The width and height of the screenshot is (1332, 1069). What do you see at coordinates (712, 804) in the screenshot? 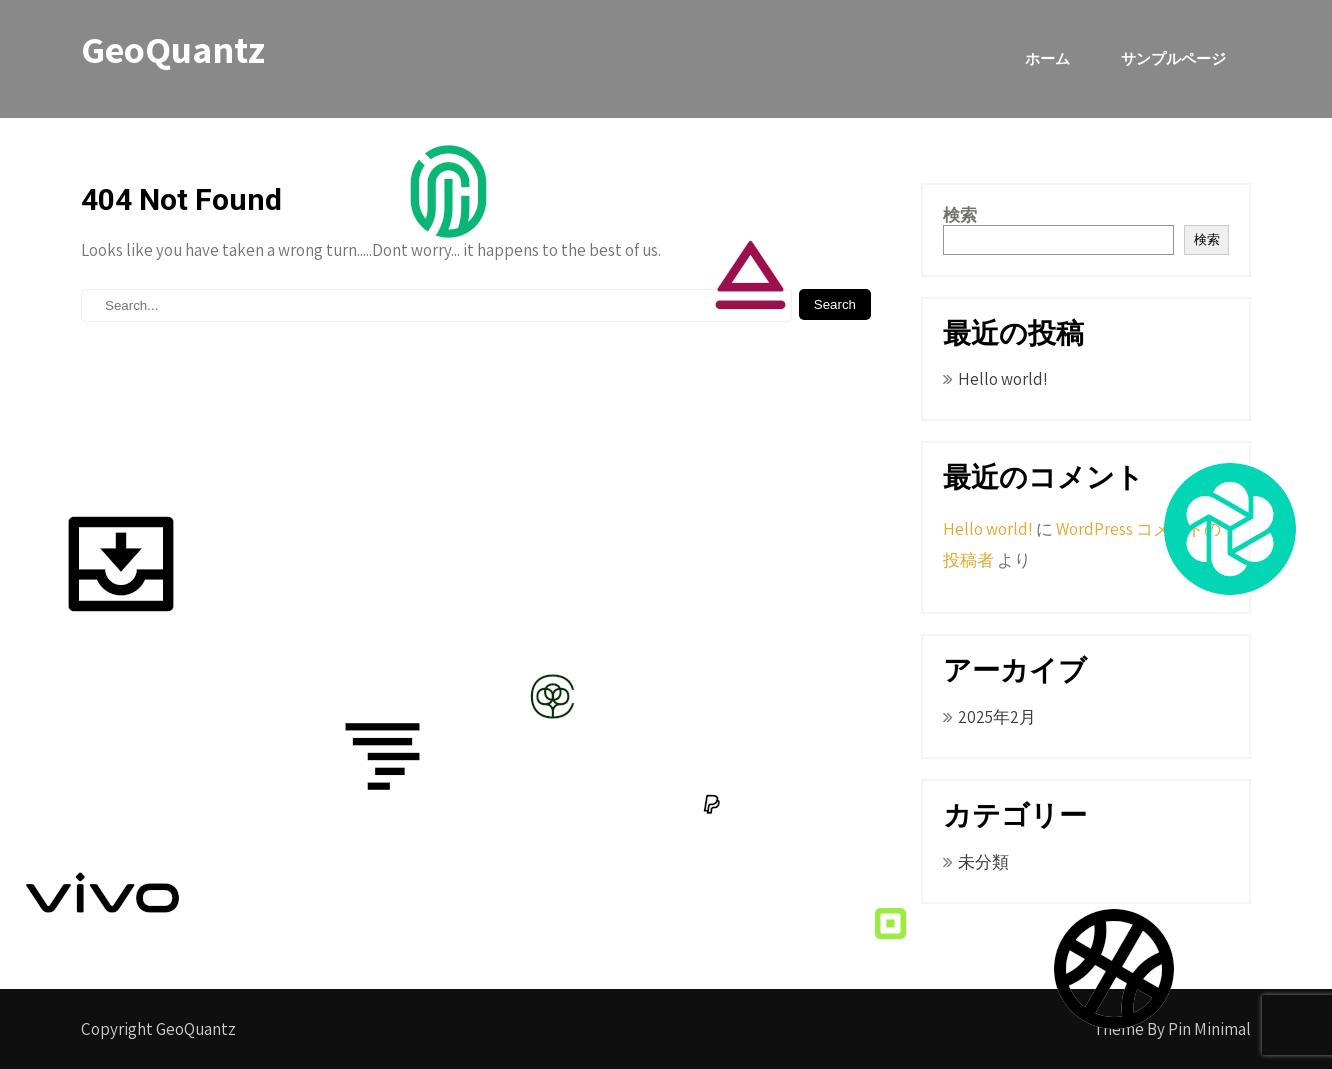
I see `pay with PayPal` at bounding box center [712, 804].